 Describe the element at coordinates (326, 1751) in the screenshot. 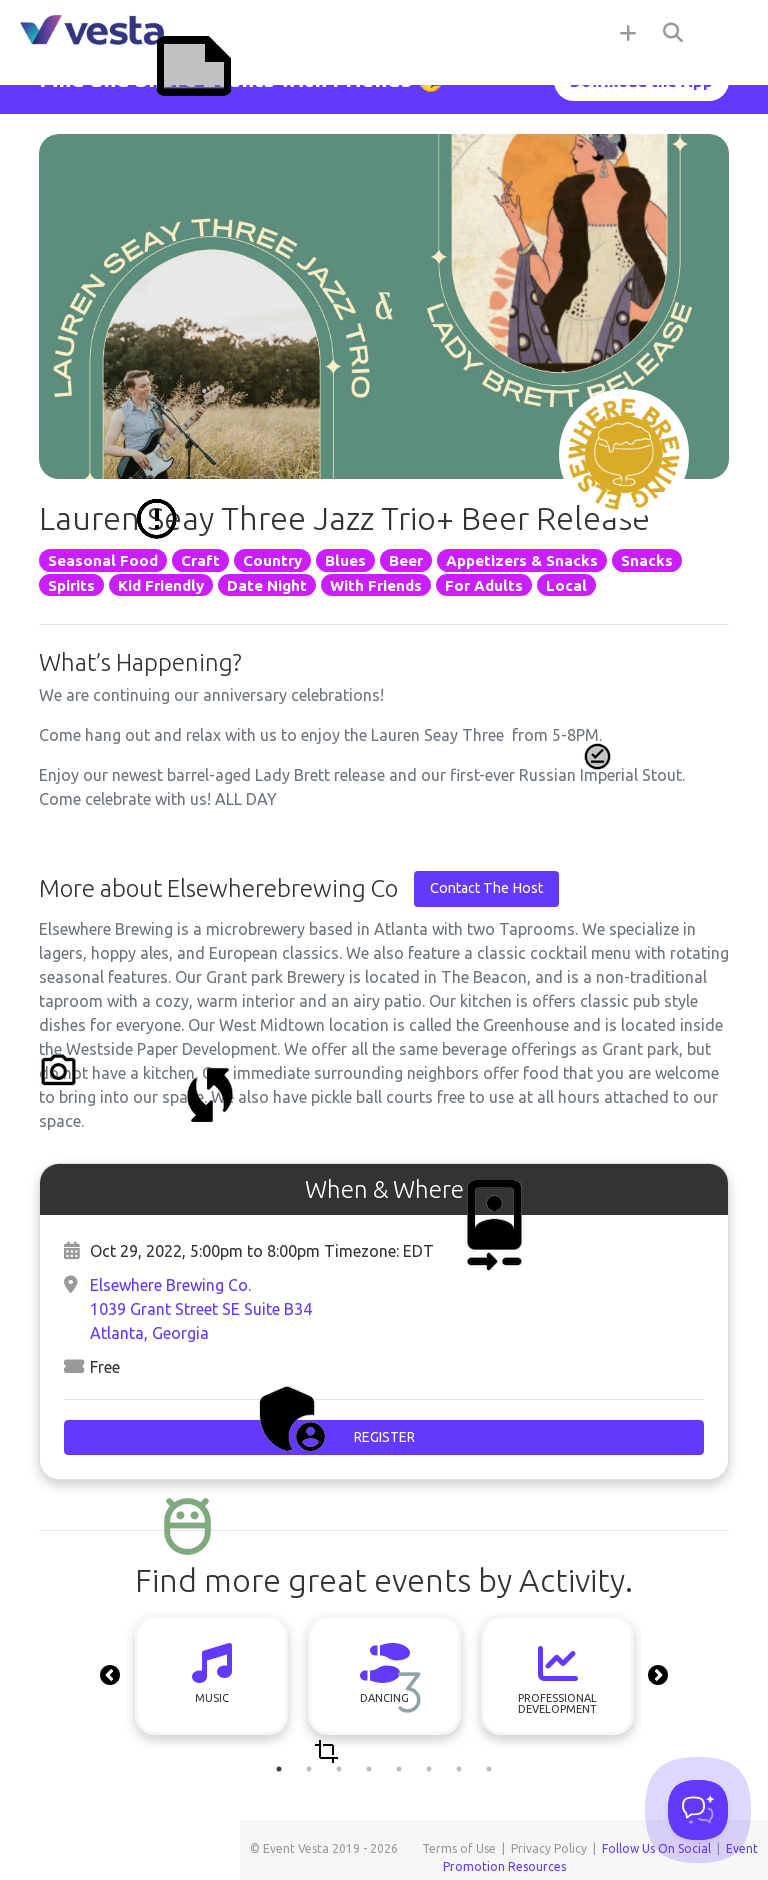

I see `crop an image` at that location.